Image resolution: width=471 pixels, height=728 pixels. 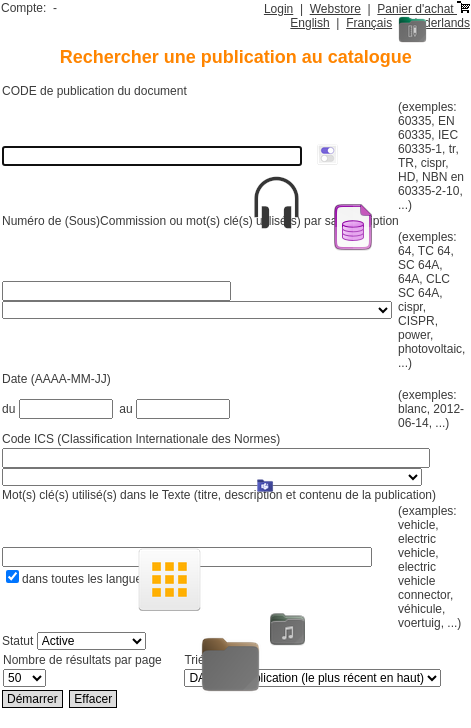 What do you see at coordinates (327, 154) in the screenshot?
I see `open desktop preferences or settings` at bounding box center [327, 154].